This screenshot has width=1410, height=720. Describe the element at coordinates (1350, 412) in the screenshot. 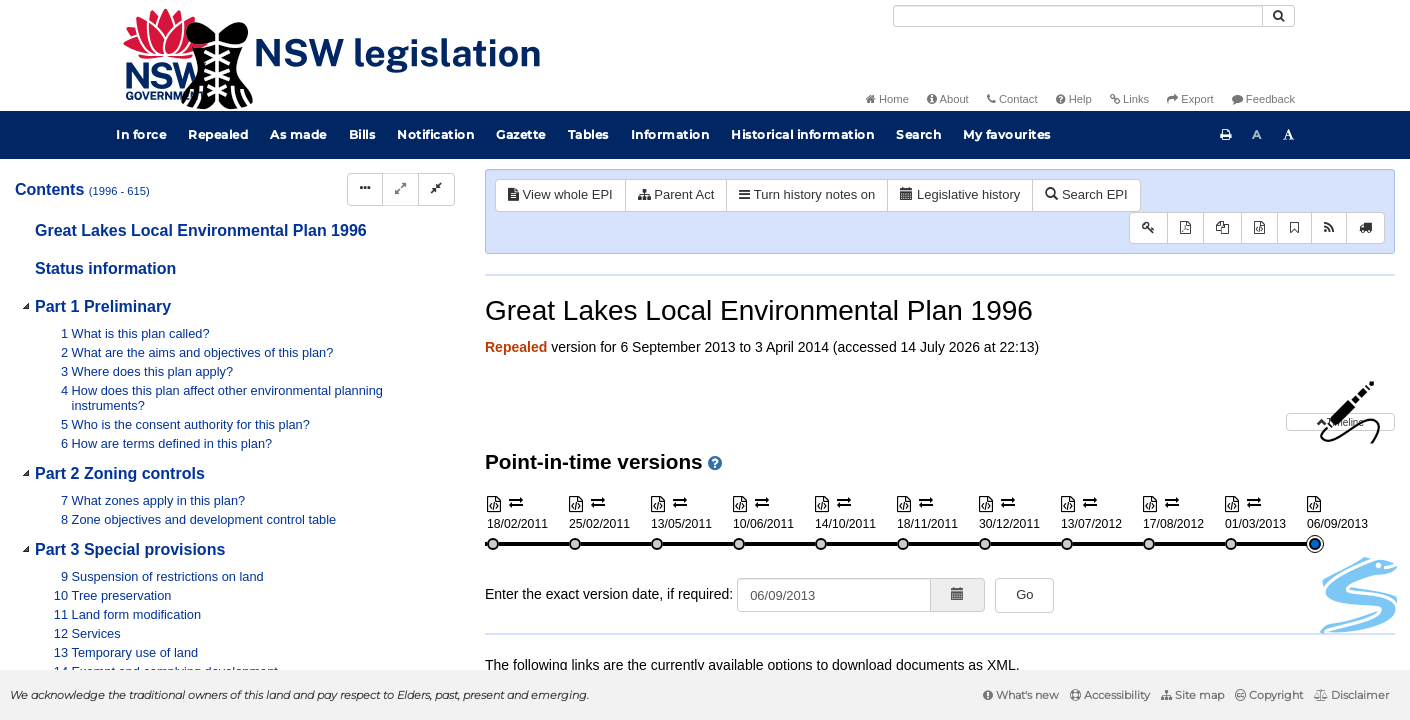

I see `audio input/output connection` at that location.